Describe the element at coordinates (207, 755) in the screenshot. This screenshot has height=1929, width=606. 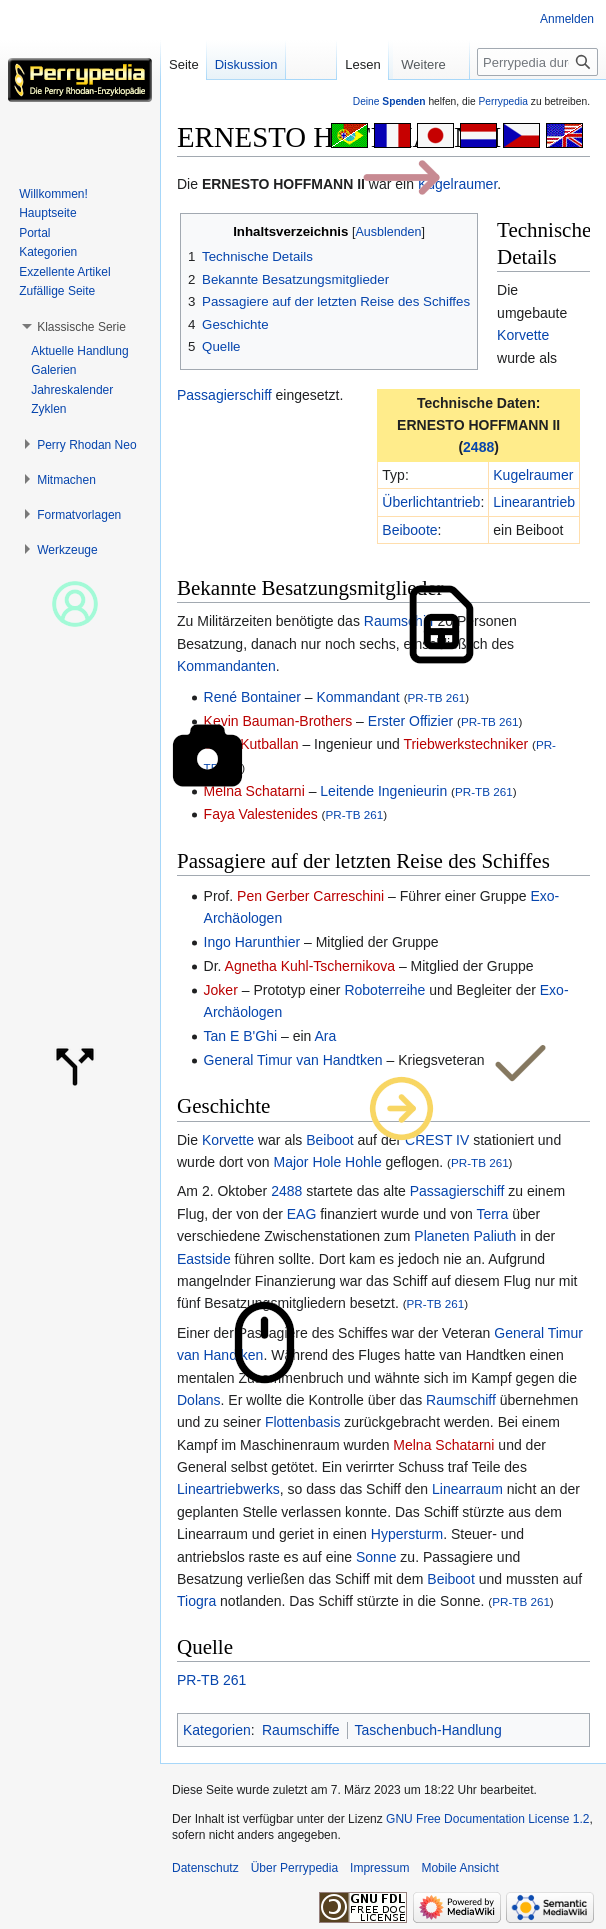
I see `take a photo` at that location.